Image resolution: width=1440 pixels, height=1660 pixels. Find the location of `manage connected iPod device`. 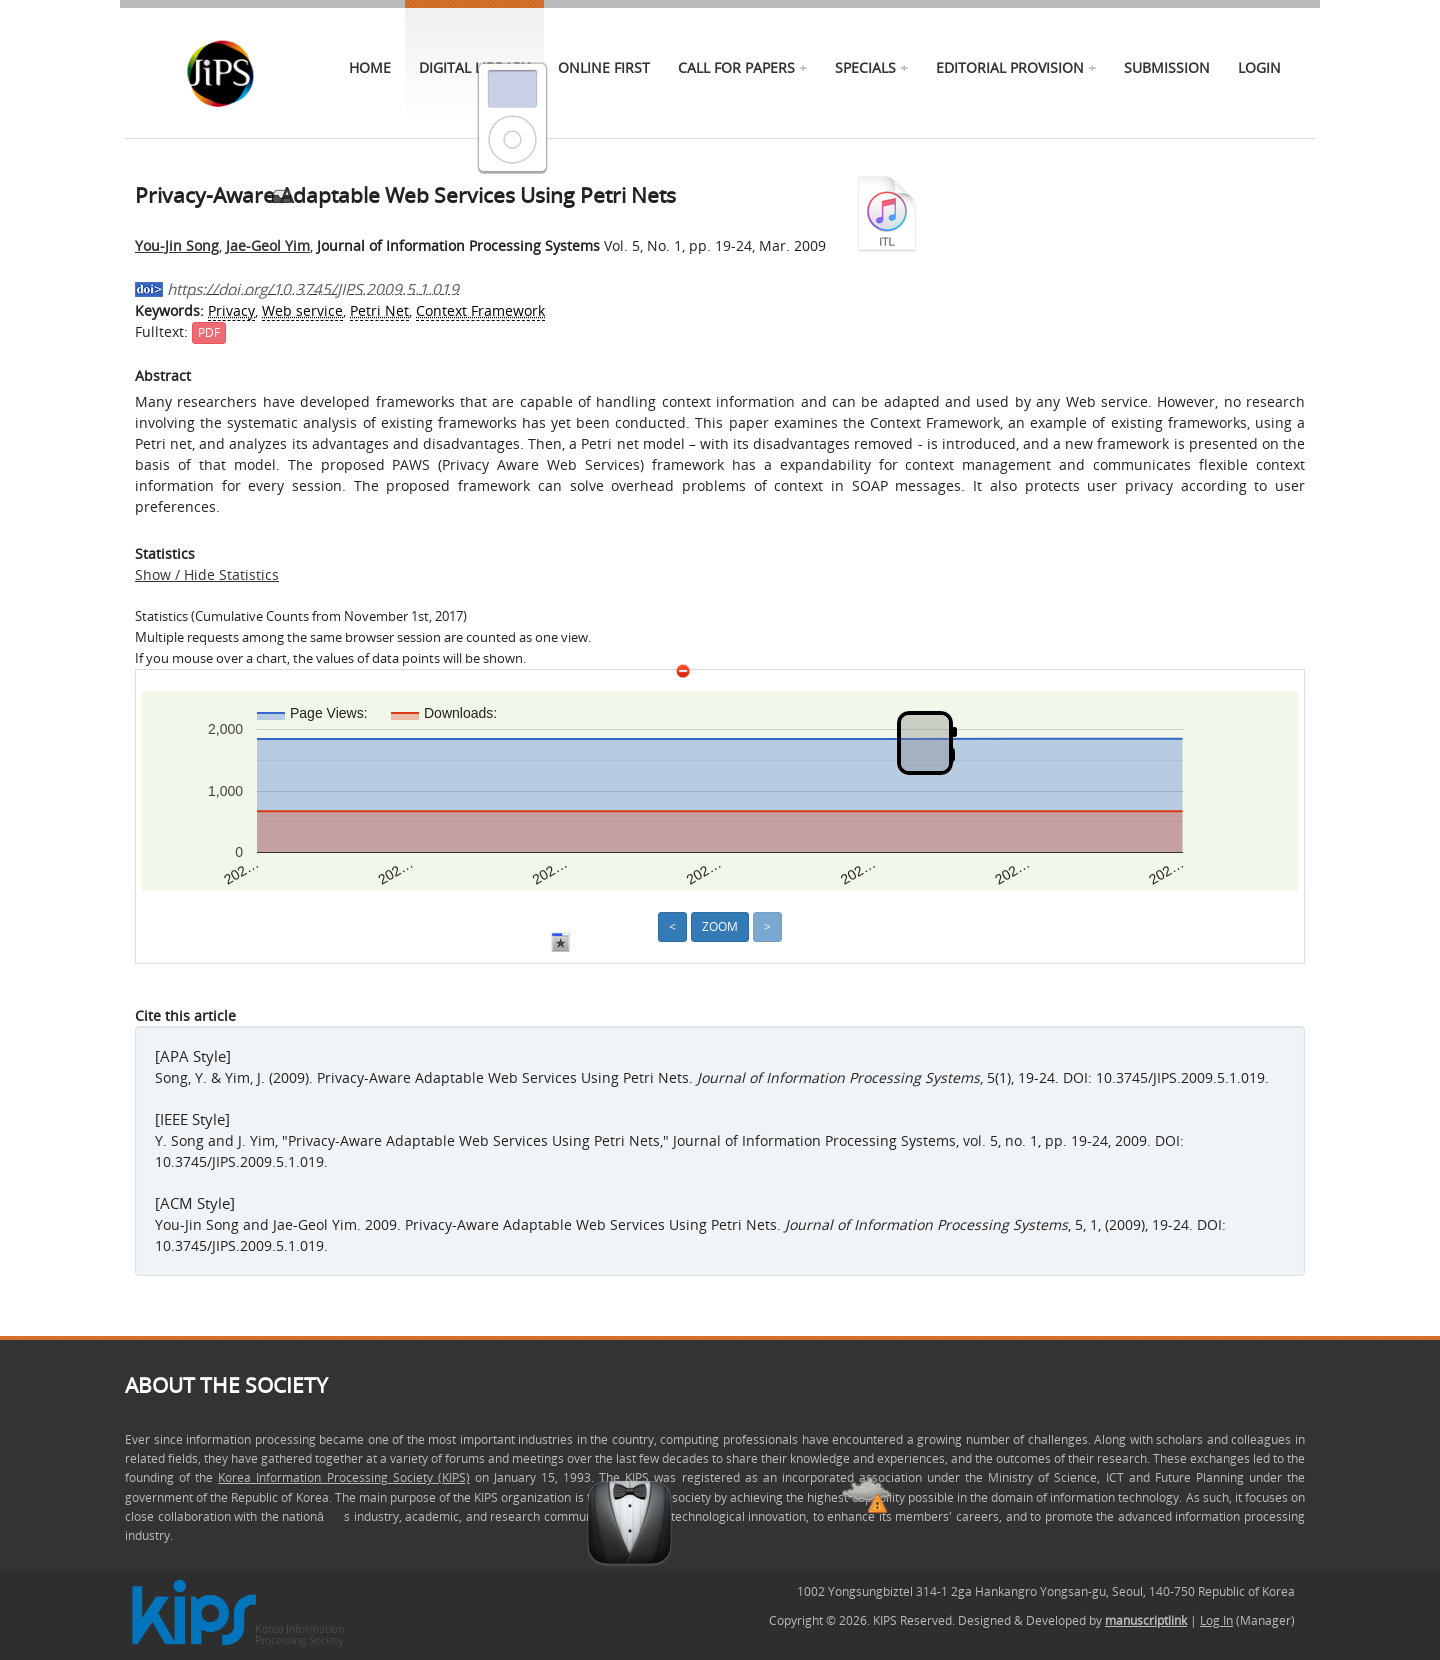

manage connected iPod device is located at coordinates (512, 117).